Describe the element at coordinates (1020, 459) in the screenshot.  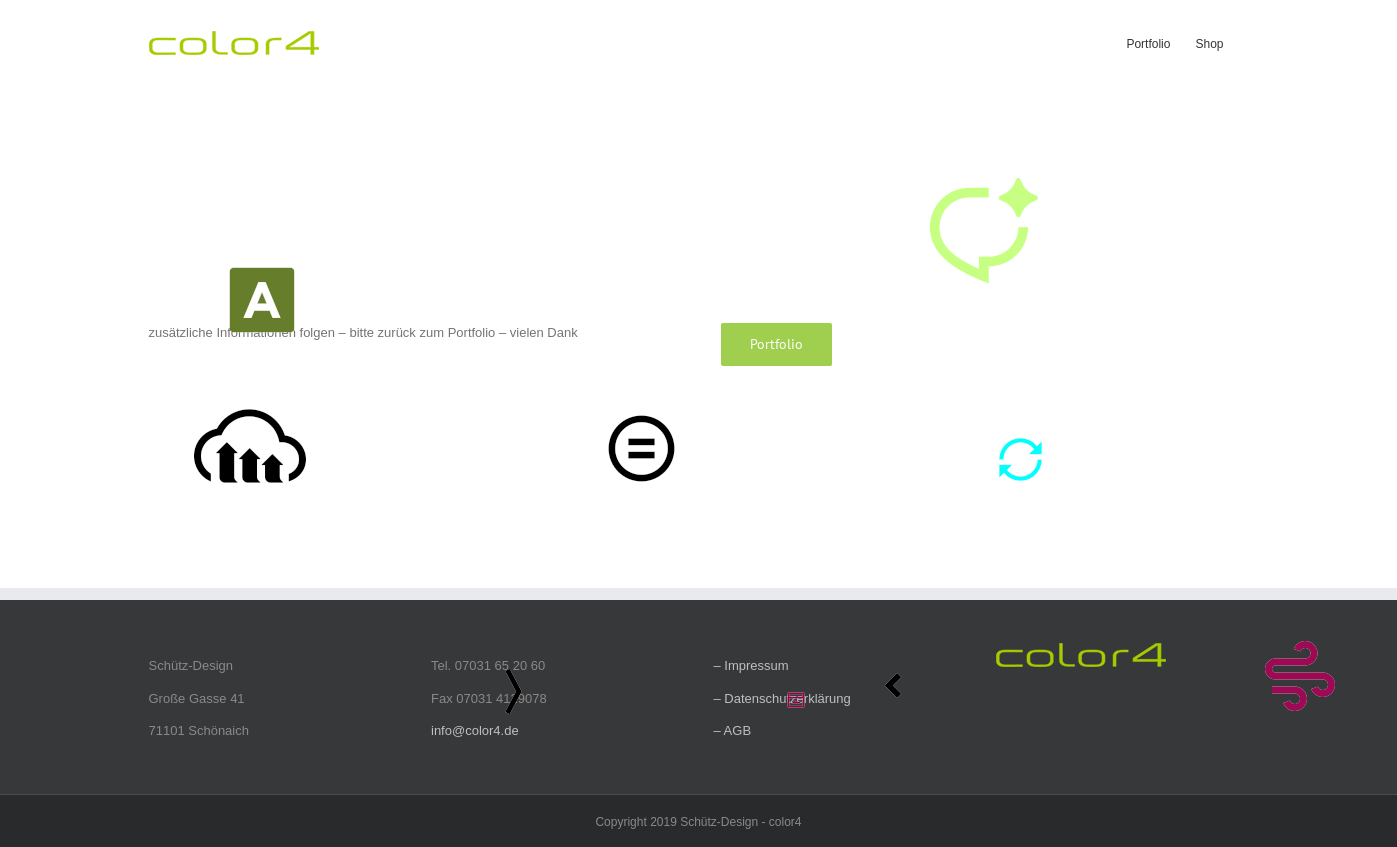
I see `refresh or reload content` at that location.